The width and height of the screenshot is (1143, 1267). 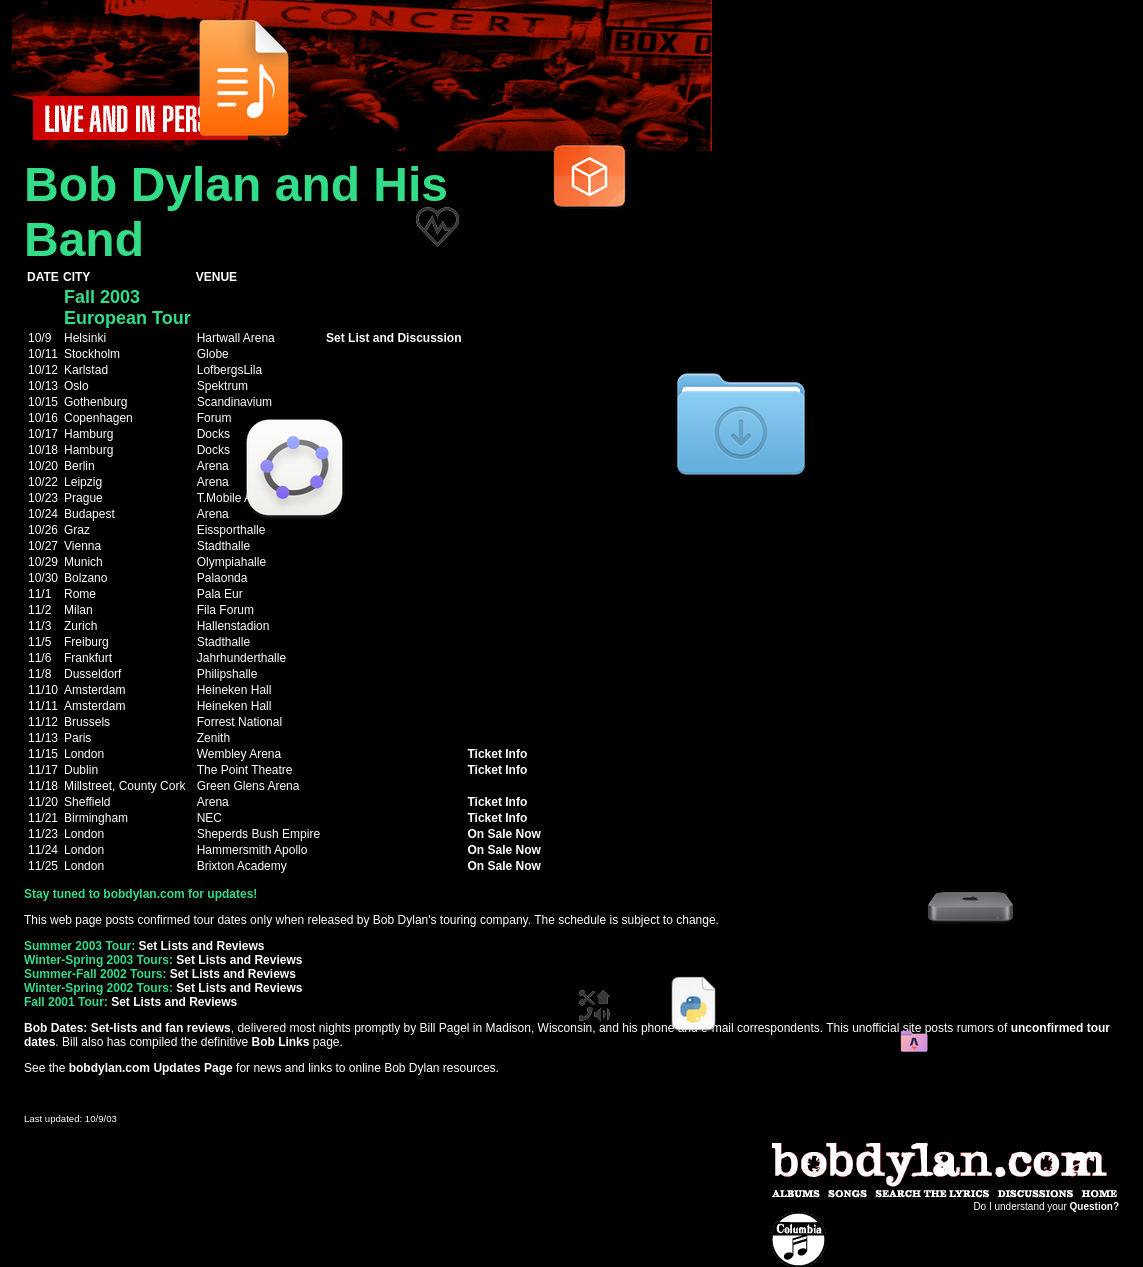 I want to click on open downloads folder, so click(x=741, y=424).